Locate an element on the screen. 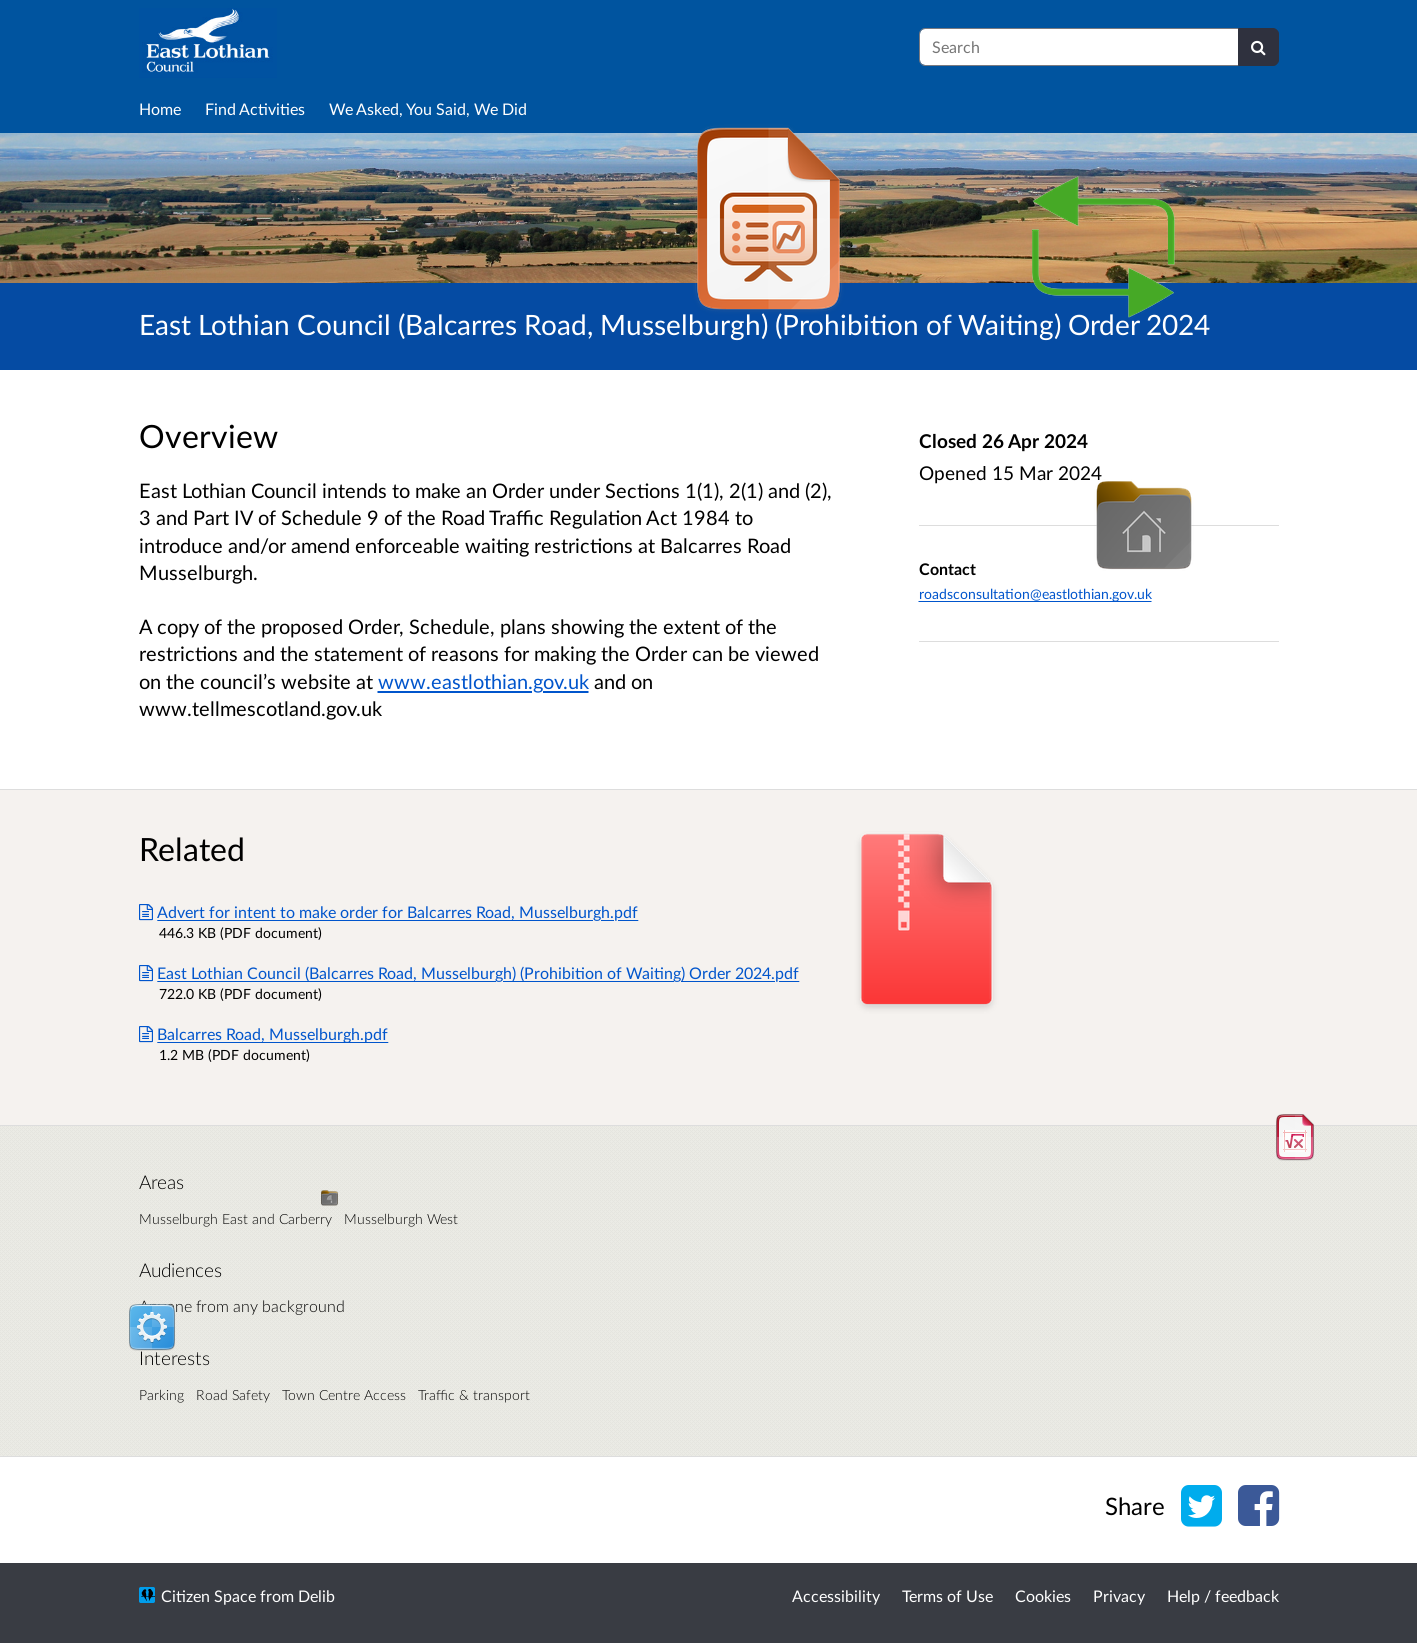 Image resolution: width=1417 pixels, height=1643 pixels. windows executable file type indicator is located at coordinates (152, 1327).